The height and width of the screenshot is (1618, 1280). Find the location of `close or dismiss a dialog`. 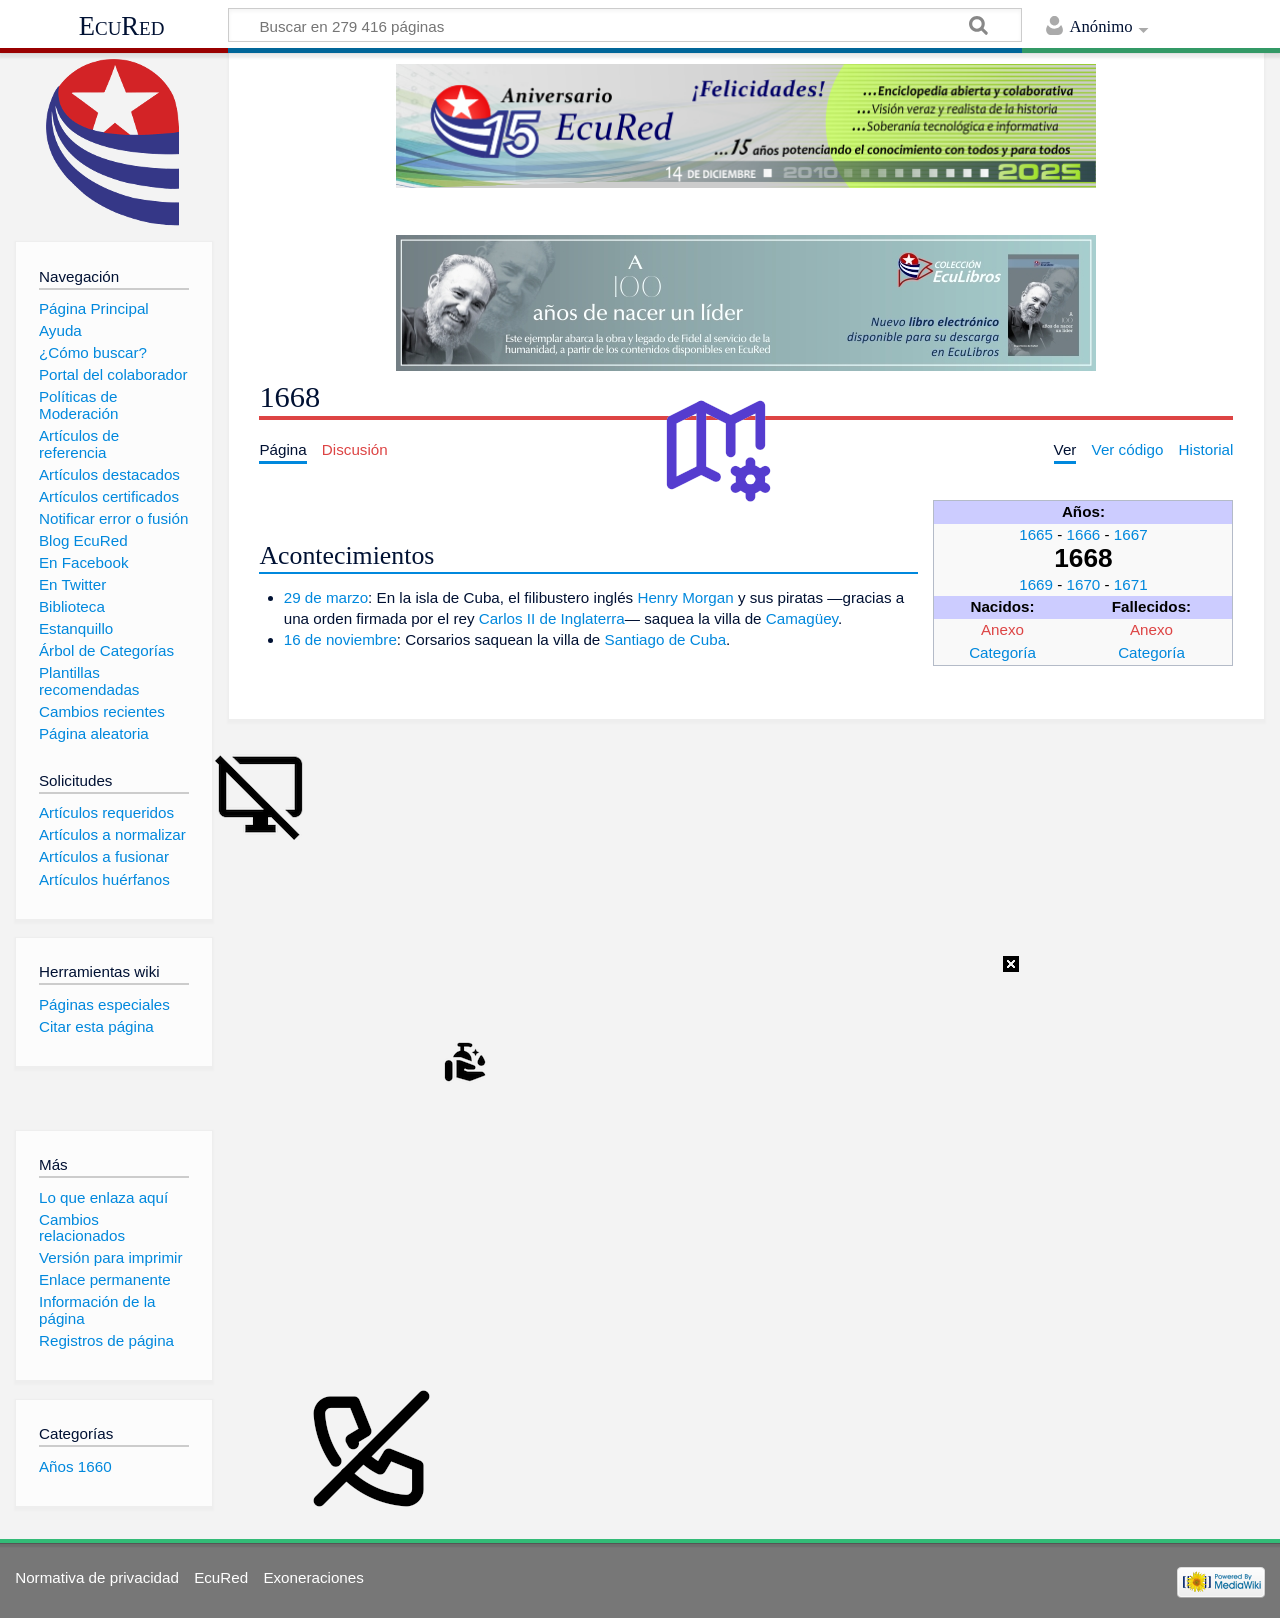

close or dismiss a dialog is located at coordinates (1011, 964).